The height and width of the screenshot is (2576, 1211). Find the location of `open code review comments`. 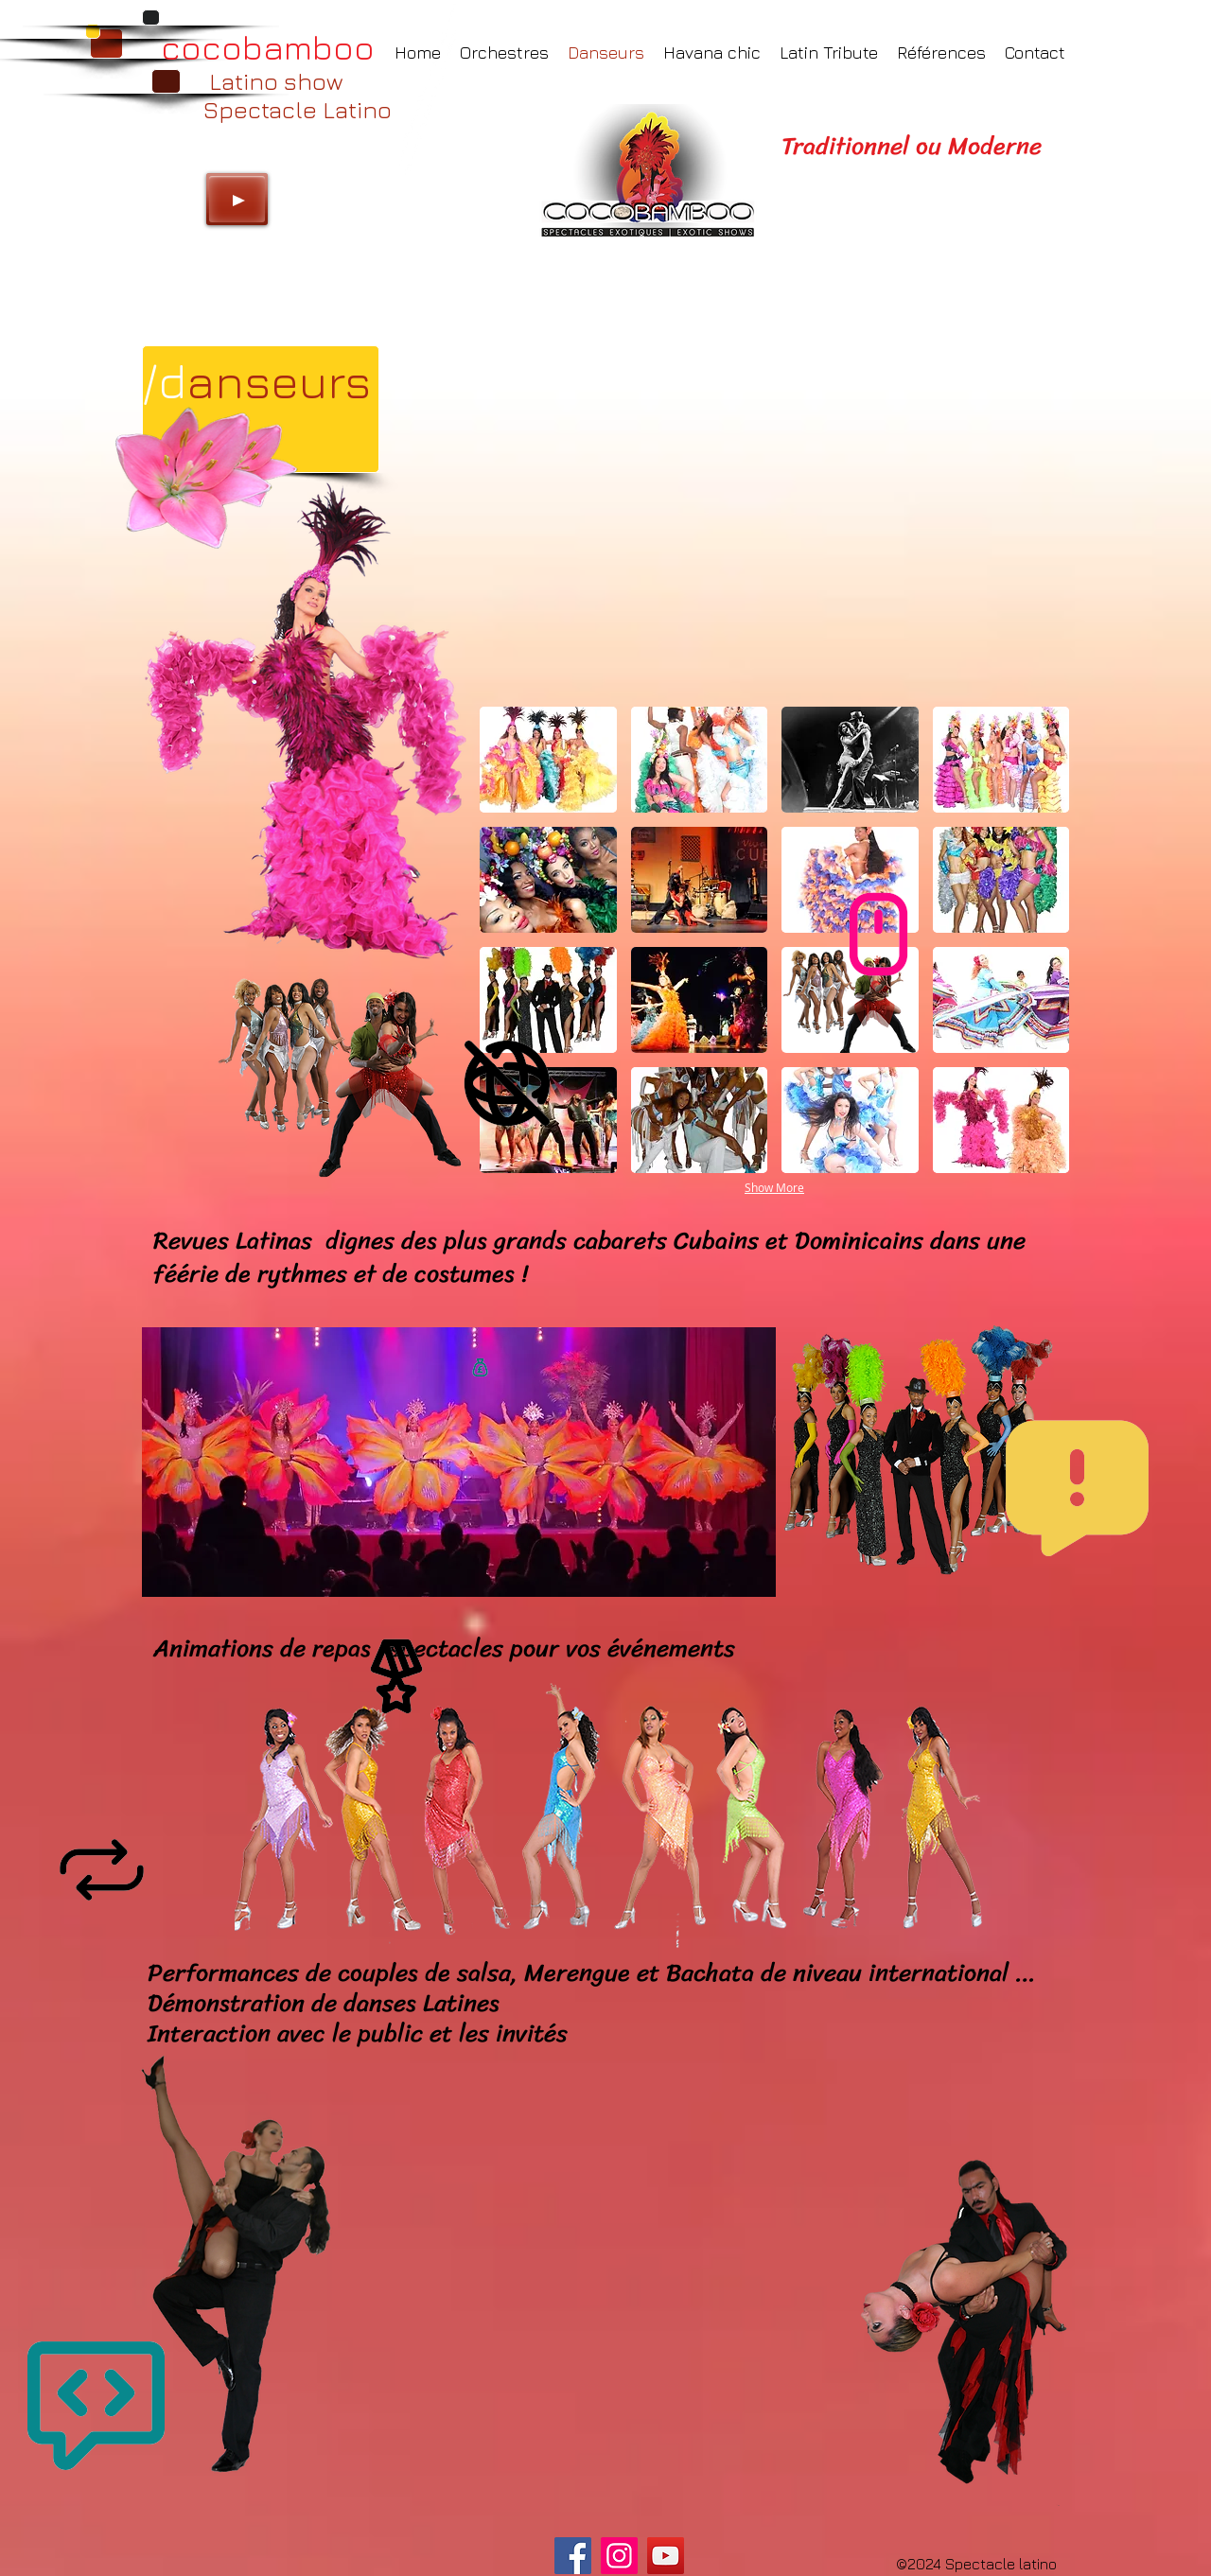

open code review comments is located at coordinates (96, 2401).